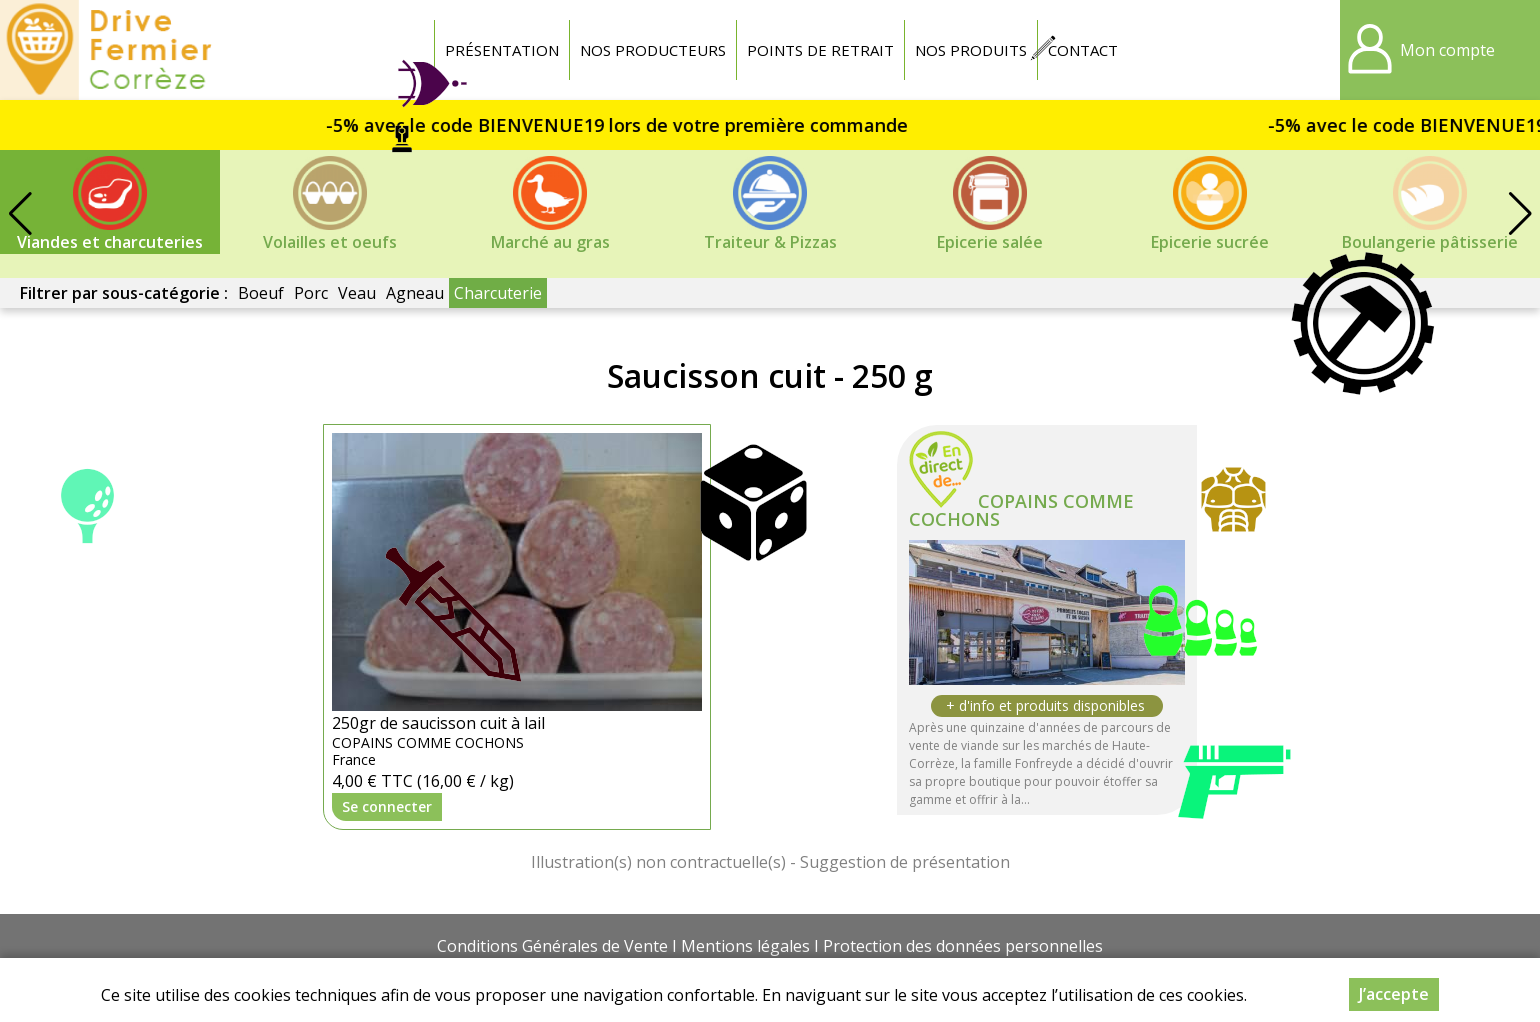 The height and width of the screenshot is (1022, 1540). What do you see at coordinates (1233, 499) in the screenshot?
I see `view fitness or strength stats` at bounding box center [1233, 499].